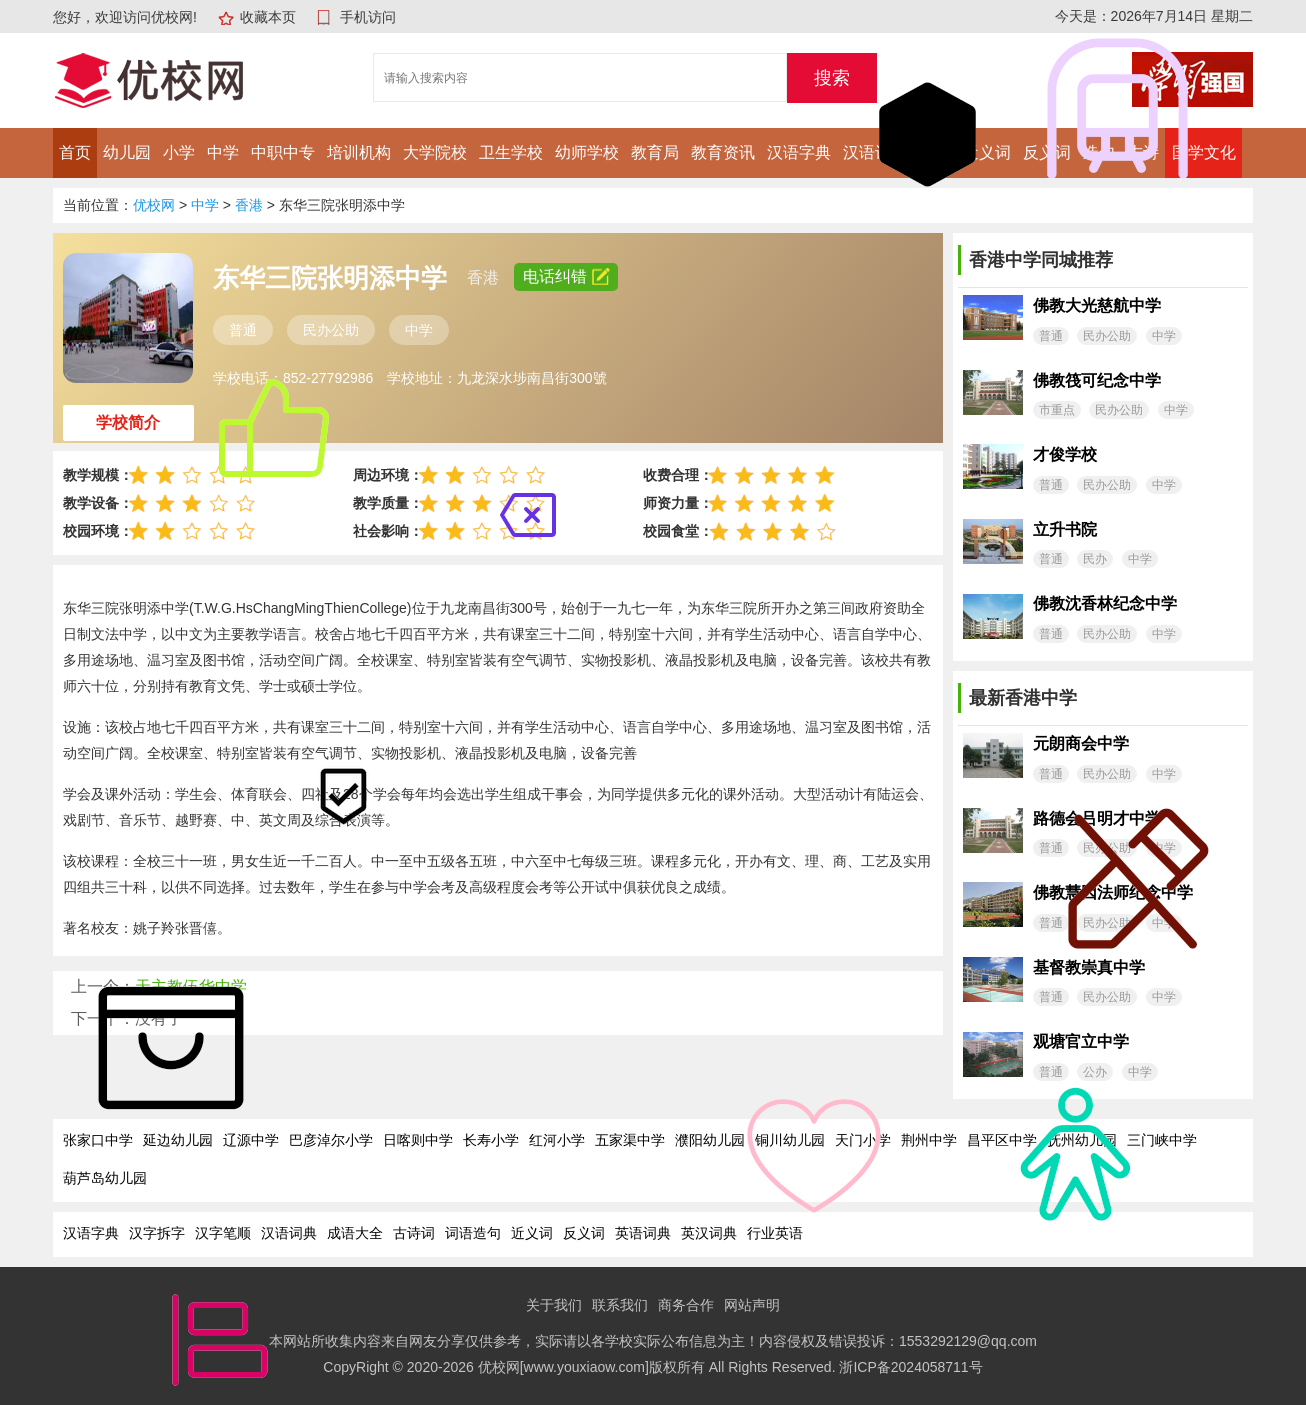  Describe the element at coordinates (1135, 881) in the screenshot. I see `editing is disabled` at that location.